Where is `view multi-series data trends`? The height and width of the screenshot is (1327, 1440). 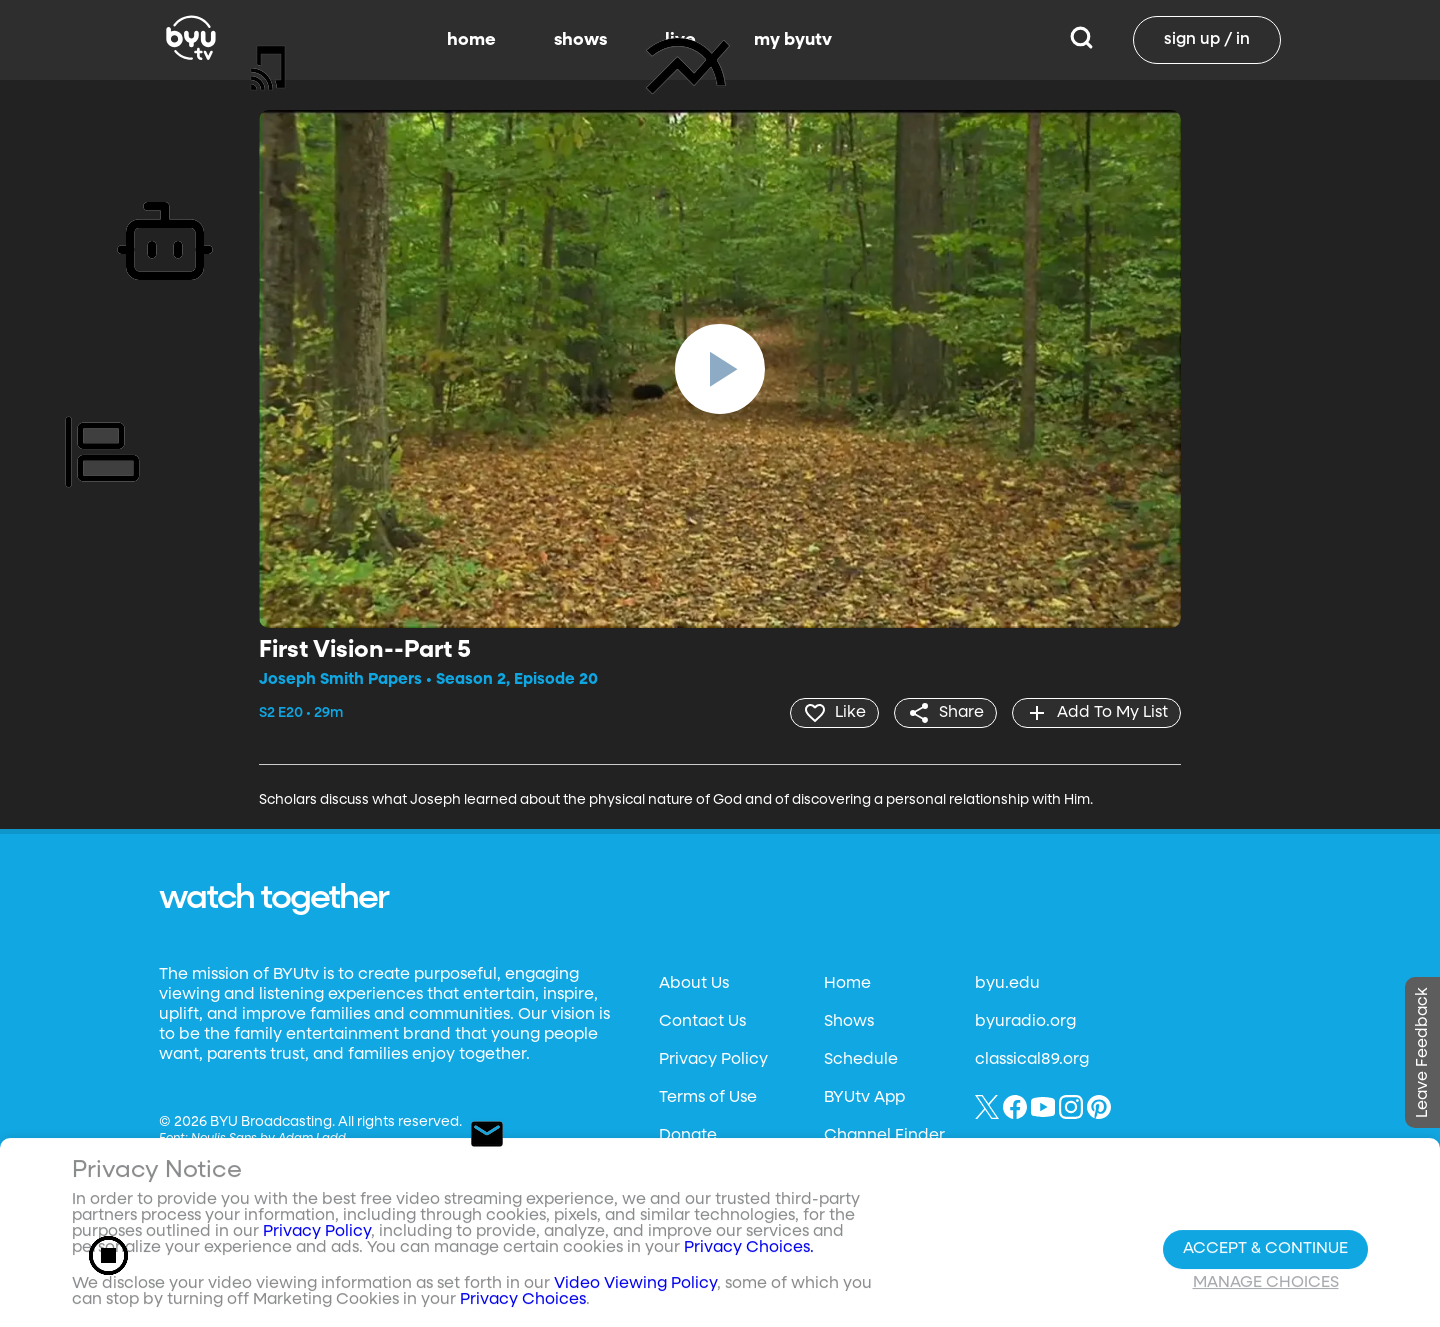 view multi-series data trends is located at coordinates (688, 67).